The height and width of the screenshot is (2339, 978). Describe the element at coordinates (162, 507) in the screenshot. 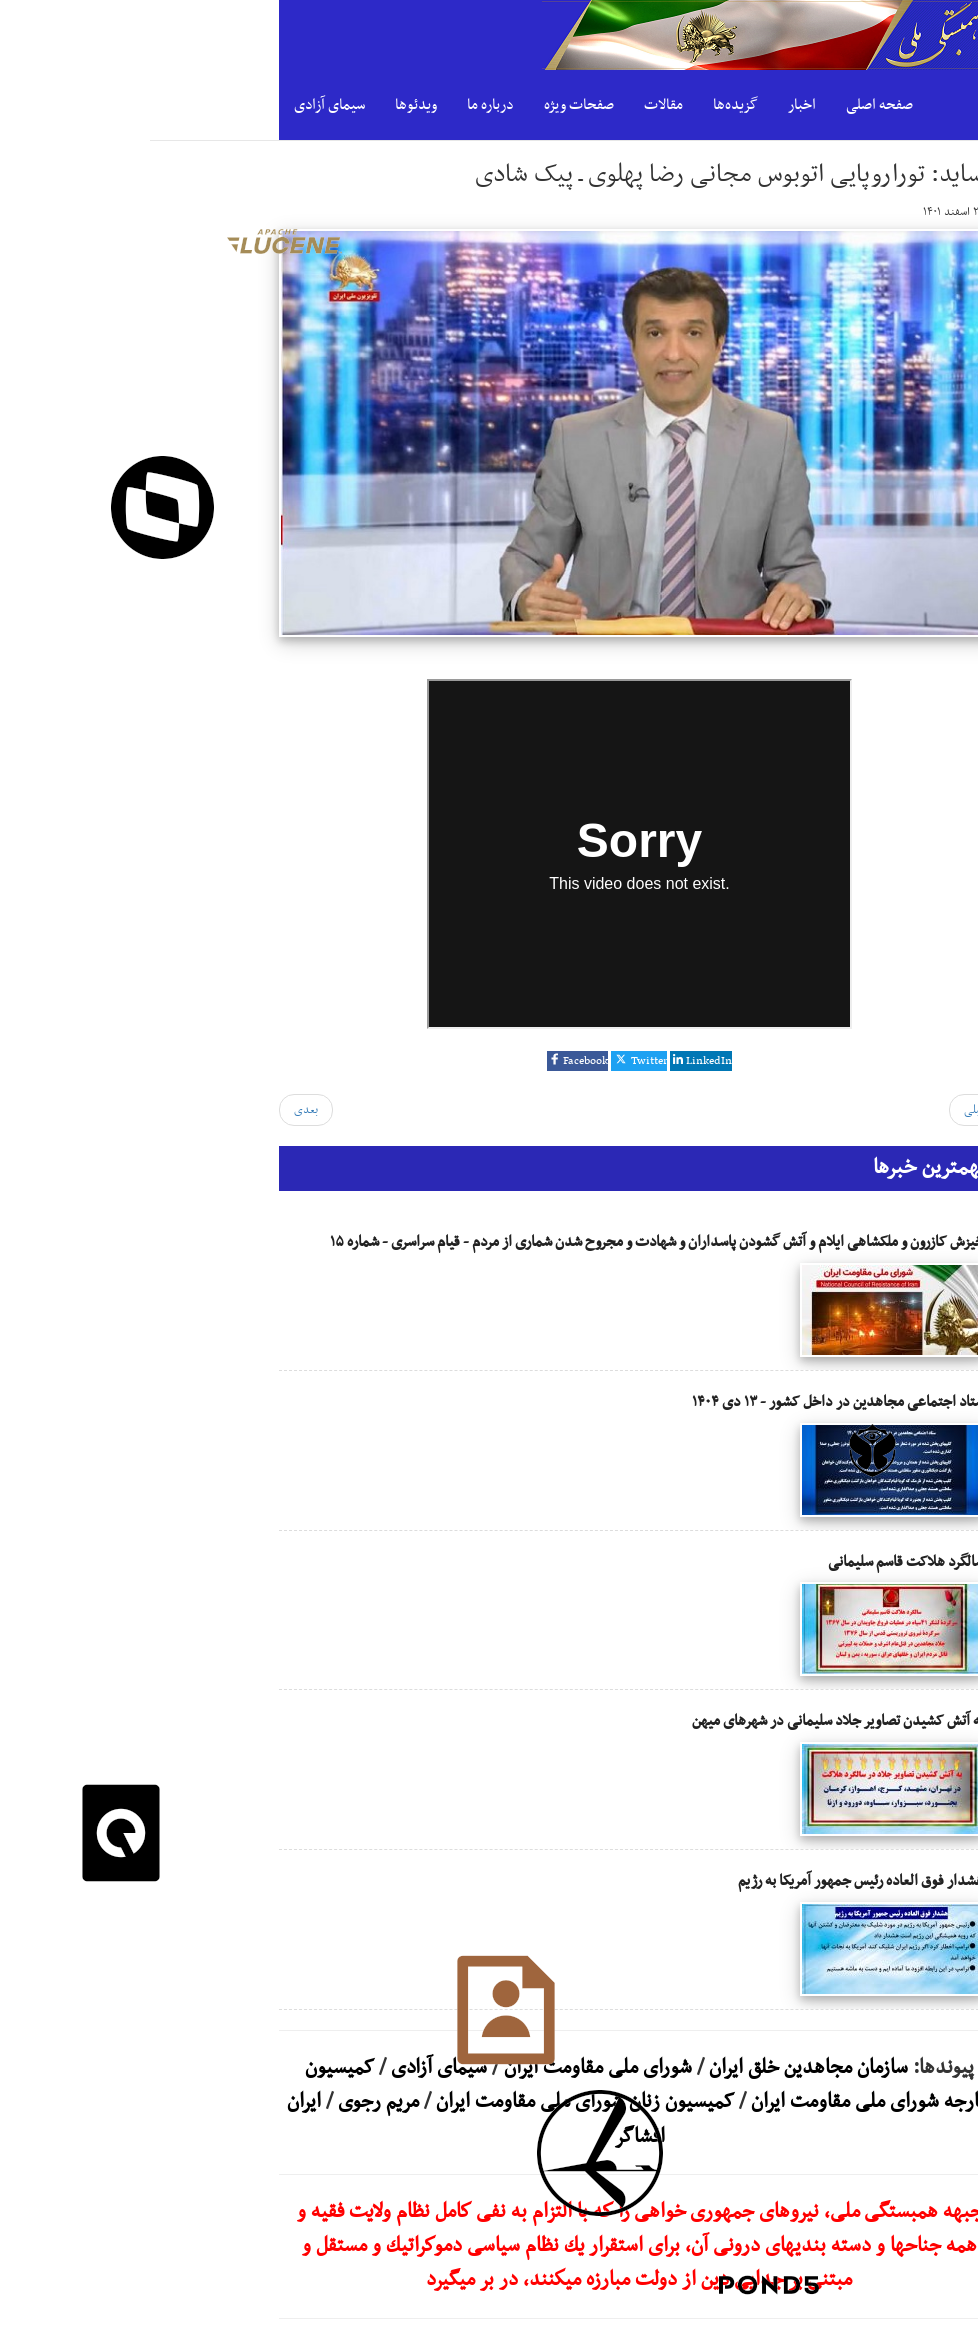

I see `totvs company logo` at that location.